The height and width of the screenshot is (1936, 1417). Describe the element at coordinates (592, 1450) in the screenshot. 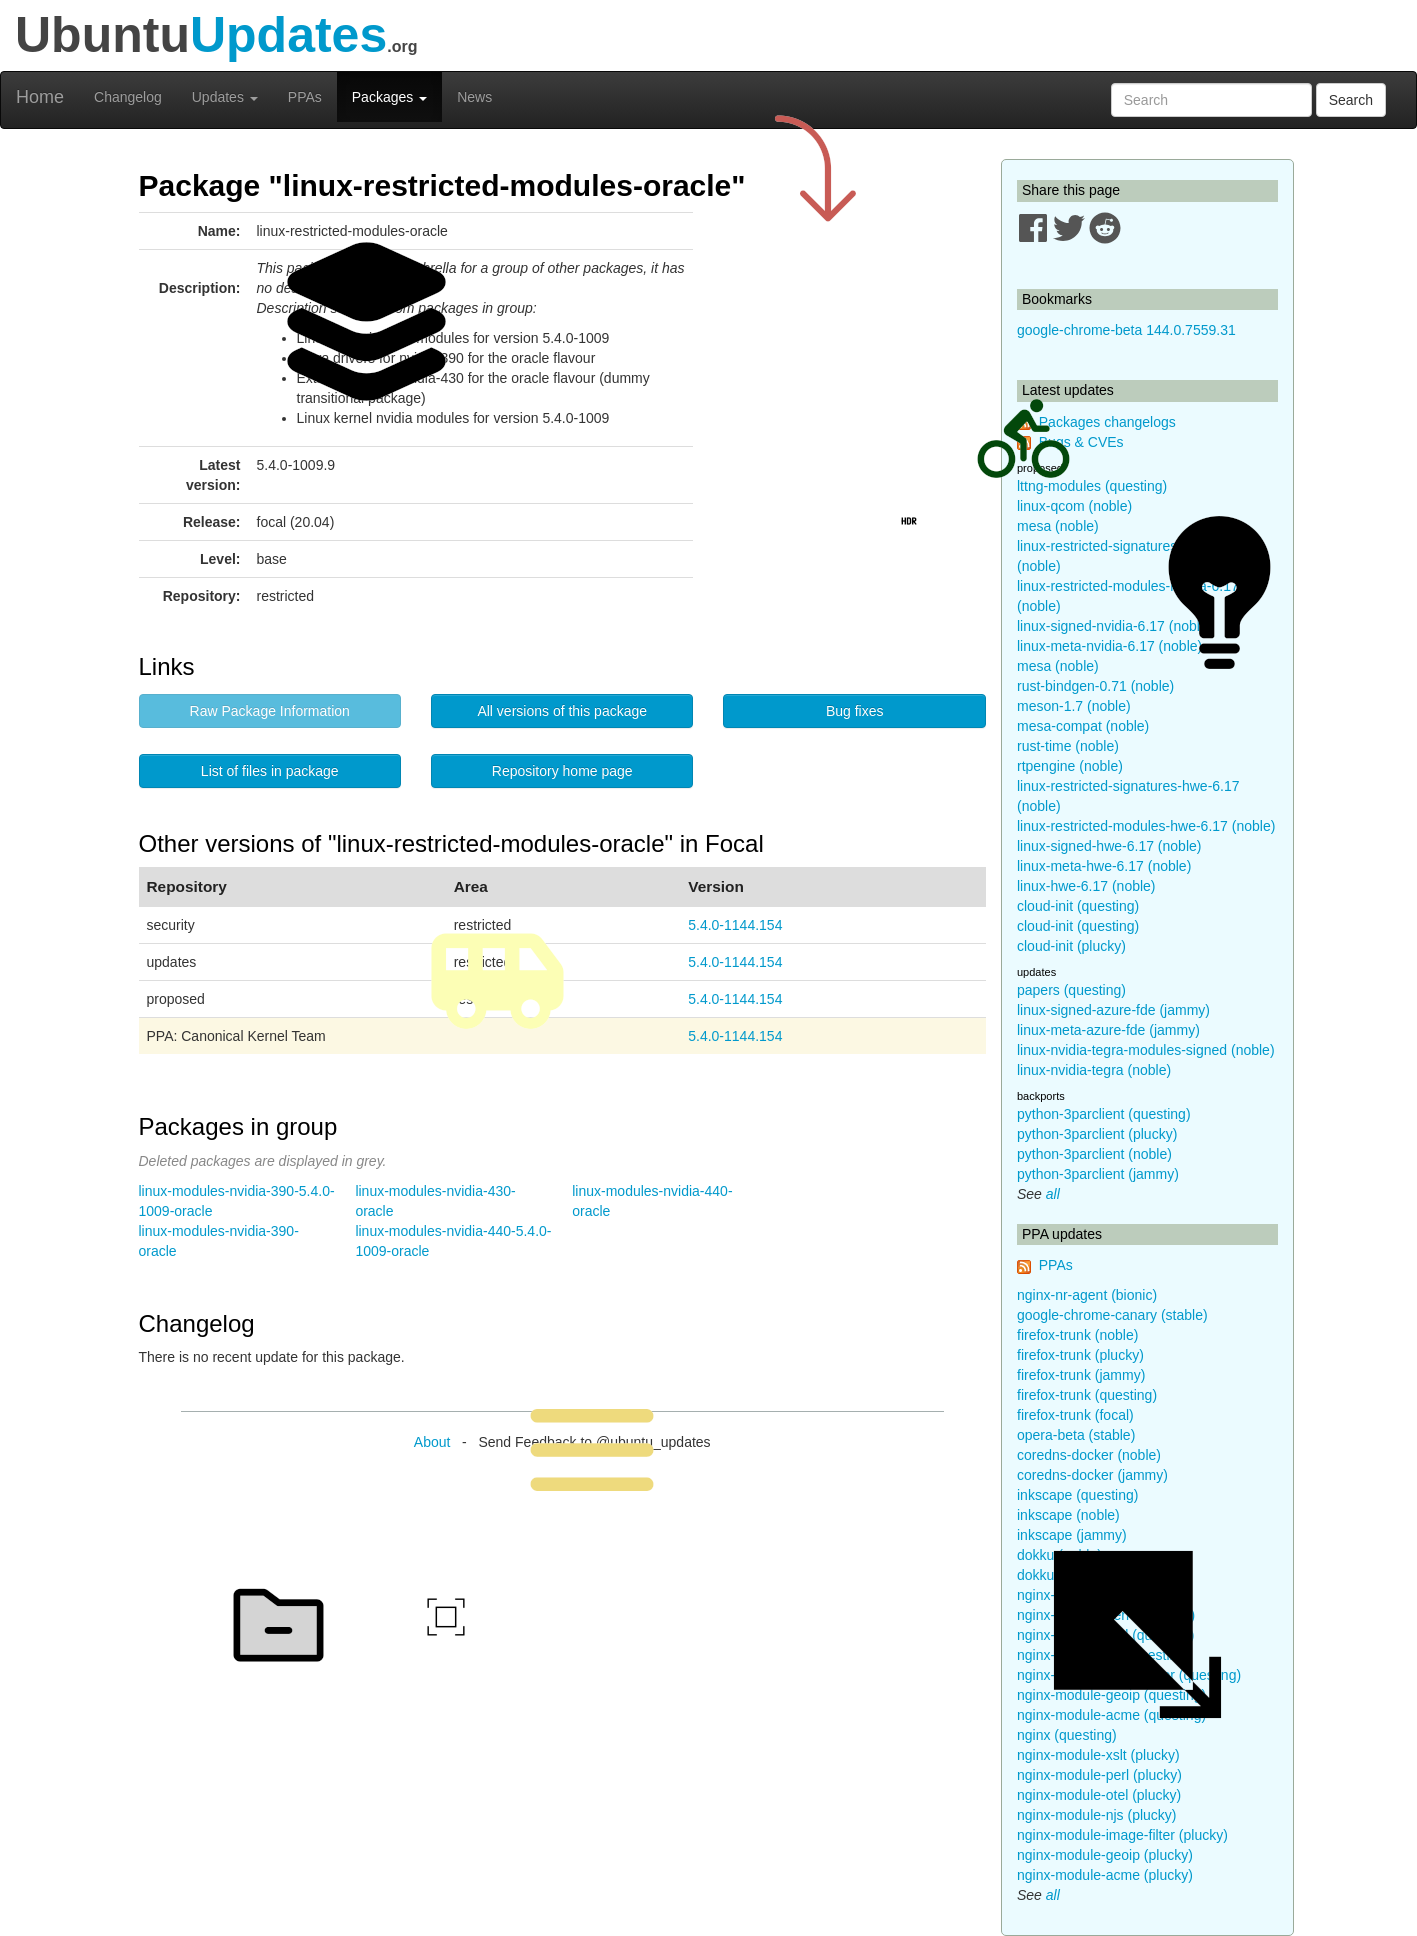

I see `open navigation menu` at that location.